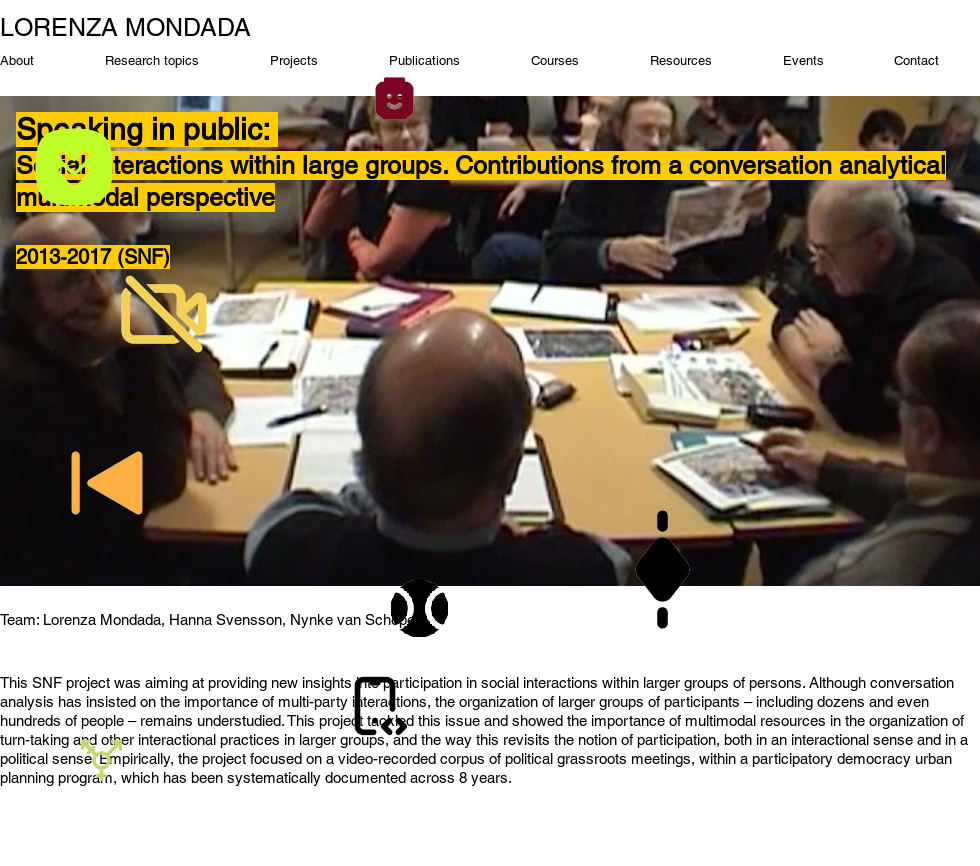 The height and width of the screenshot is (866, 980). Describe the element at coordinates (419, 608) in the screenshot. I see `access baseball or sports content` at that location.